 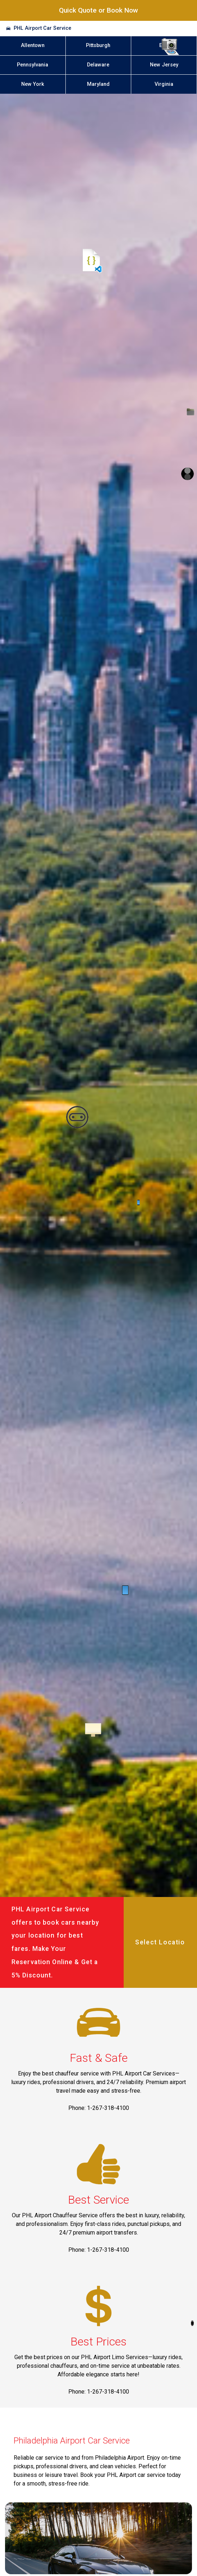 What do you see at coordinates (91, 261) in the screenshot?
I see `open or edit a JSON file in Visual Studio Code` at bounding box center [91, 261].